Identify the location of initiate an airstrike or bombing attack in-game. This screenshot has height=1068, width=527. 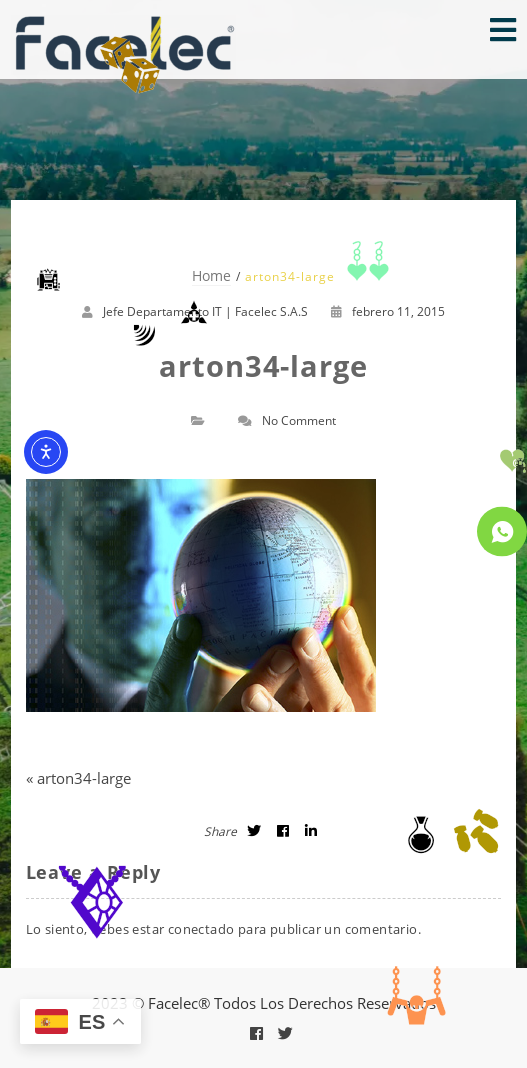
(476, 831).